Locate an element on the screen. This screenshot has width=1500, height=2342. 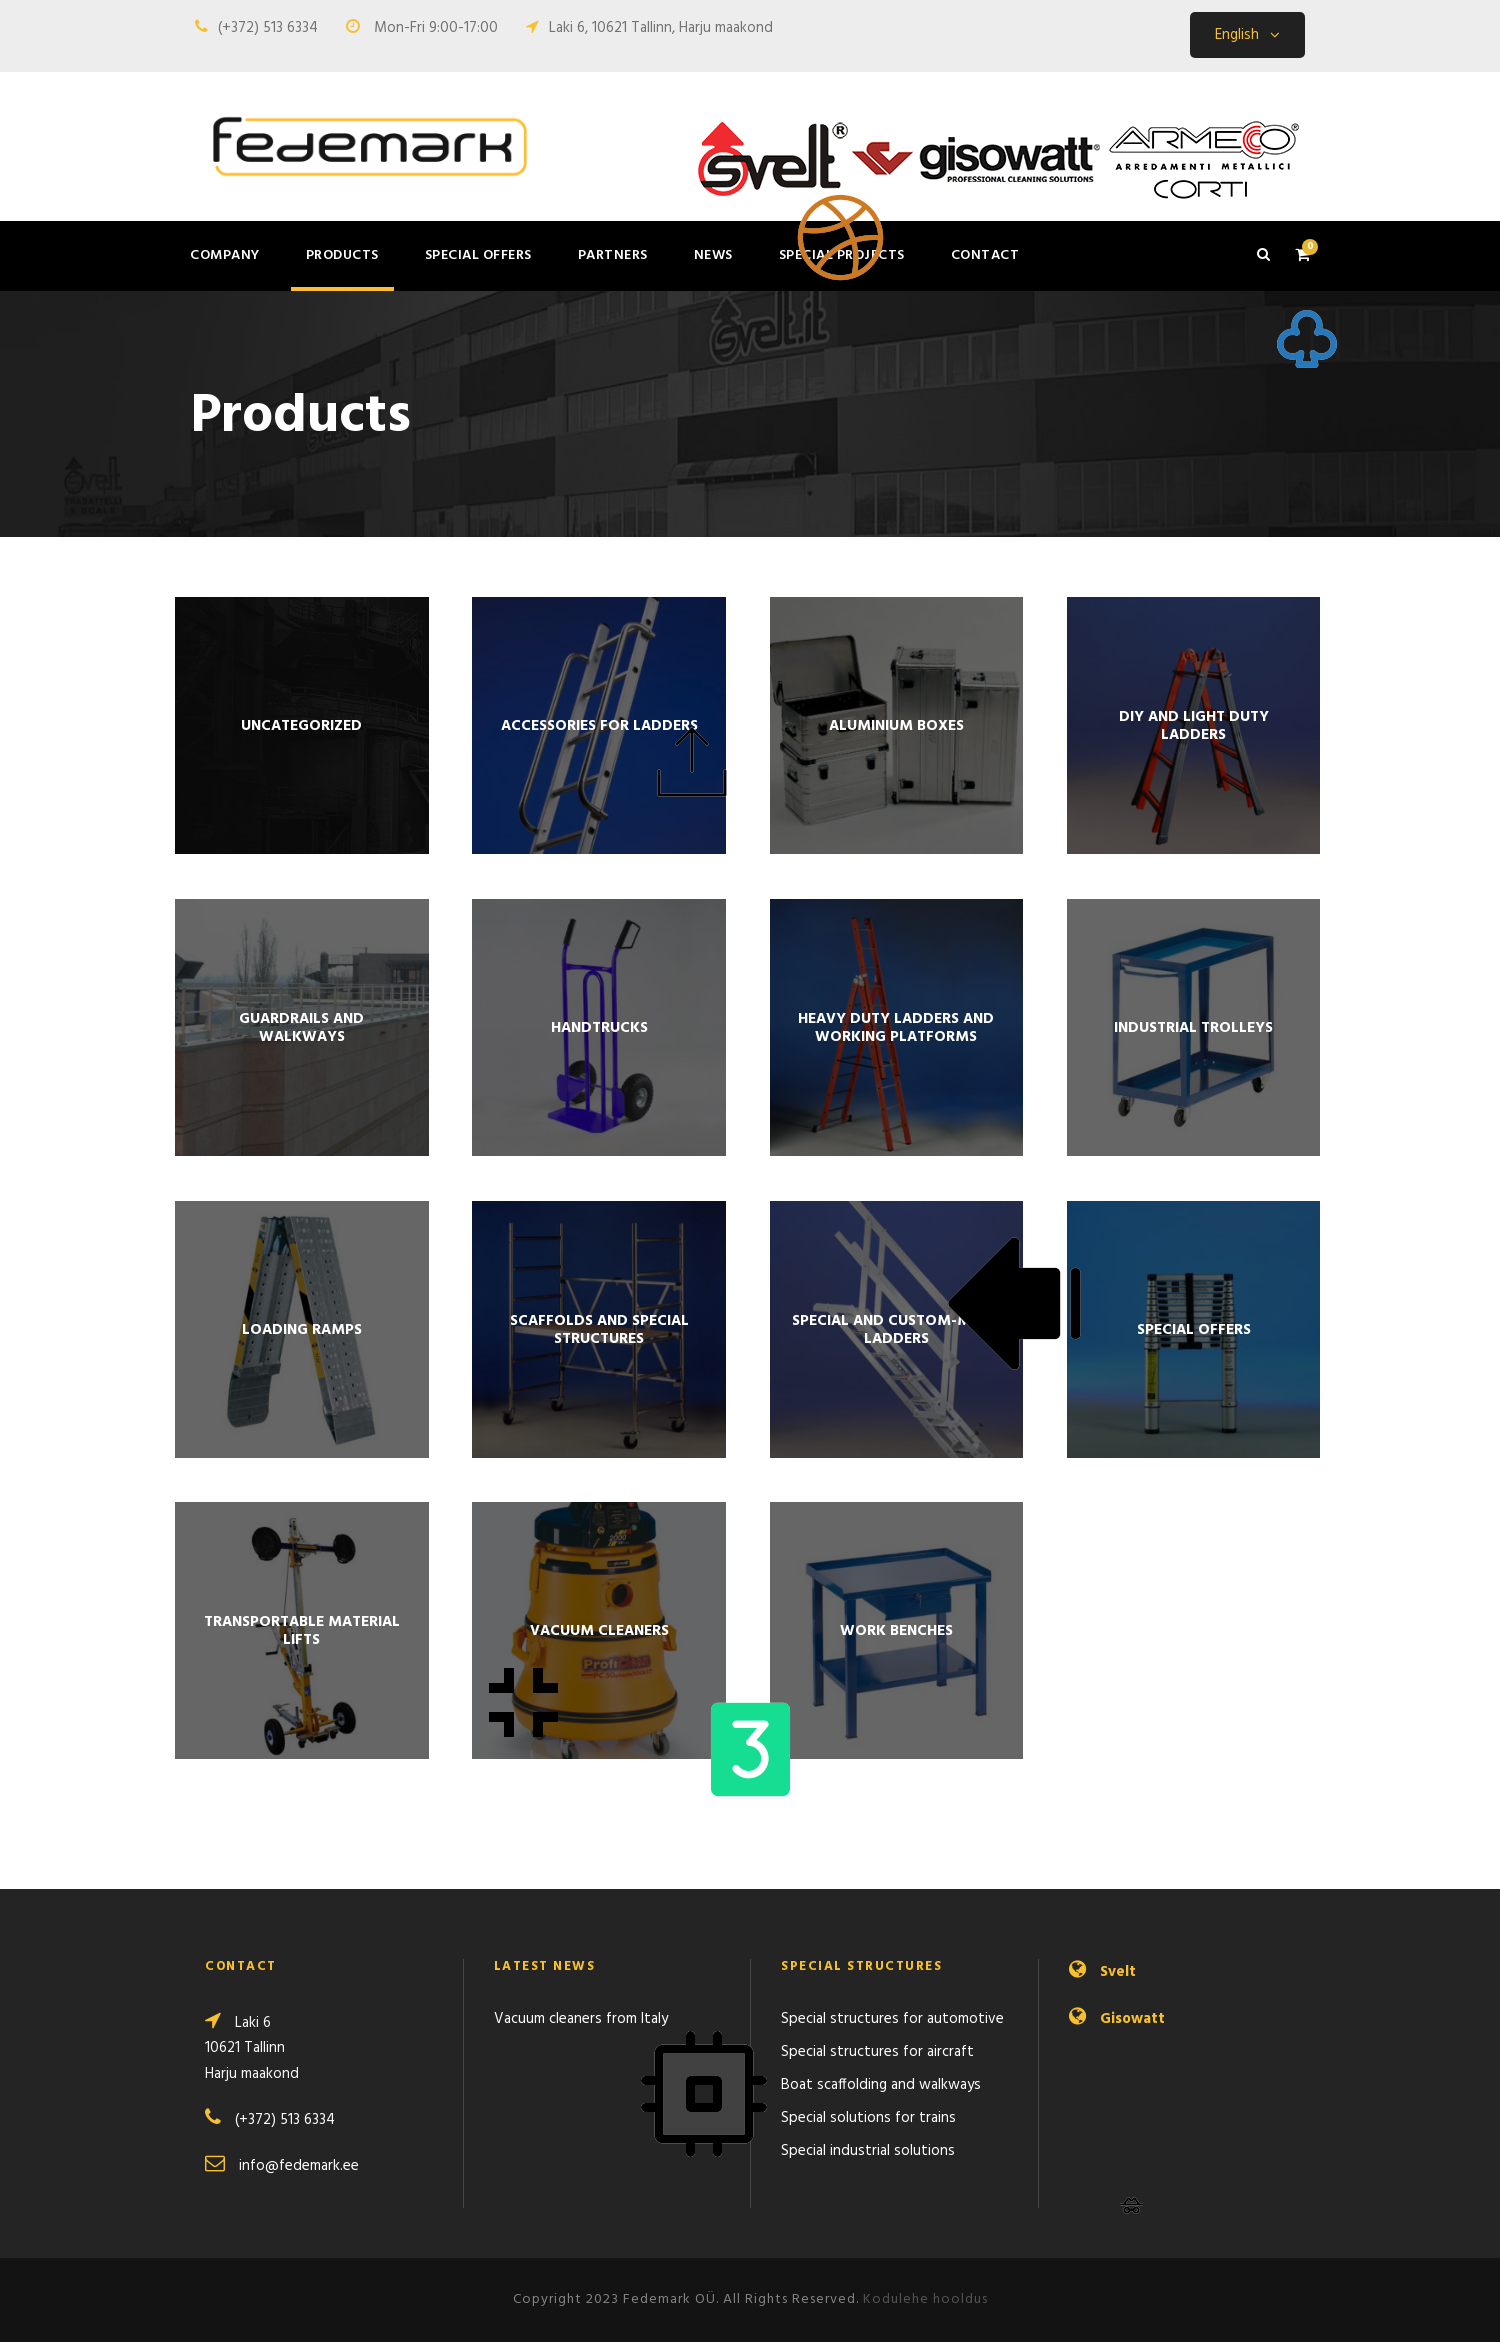
exit fullscreen mode is located at coordinates (523, 1702).